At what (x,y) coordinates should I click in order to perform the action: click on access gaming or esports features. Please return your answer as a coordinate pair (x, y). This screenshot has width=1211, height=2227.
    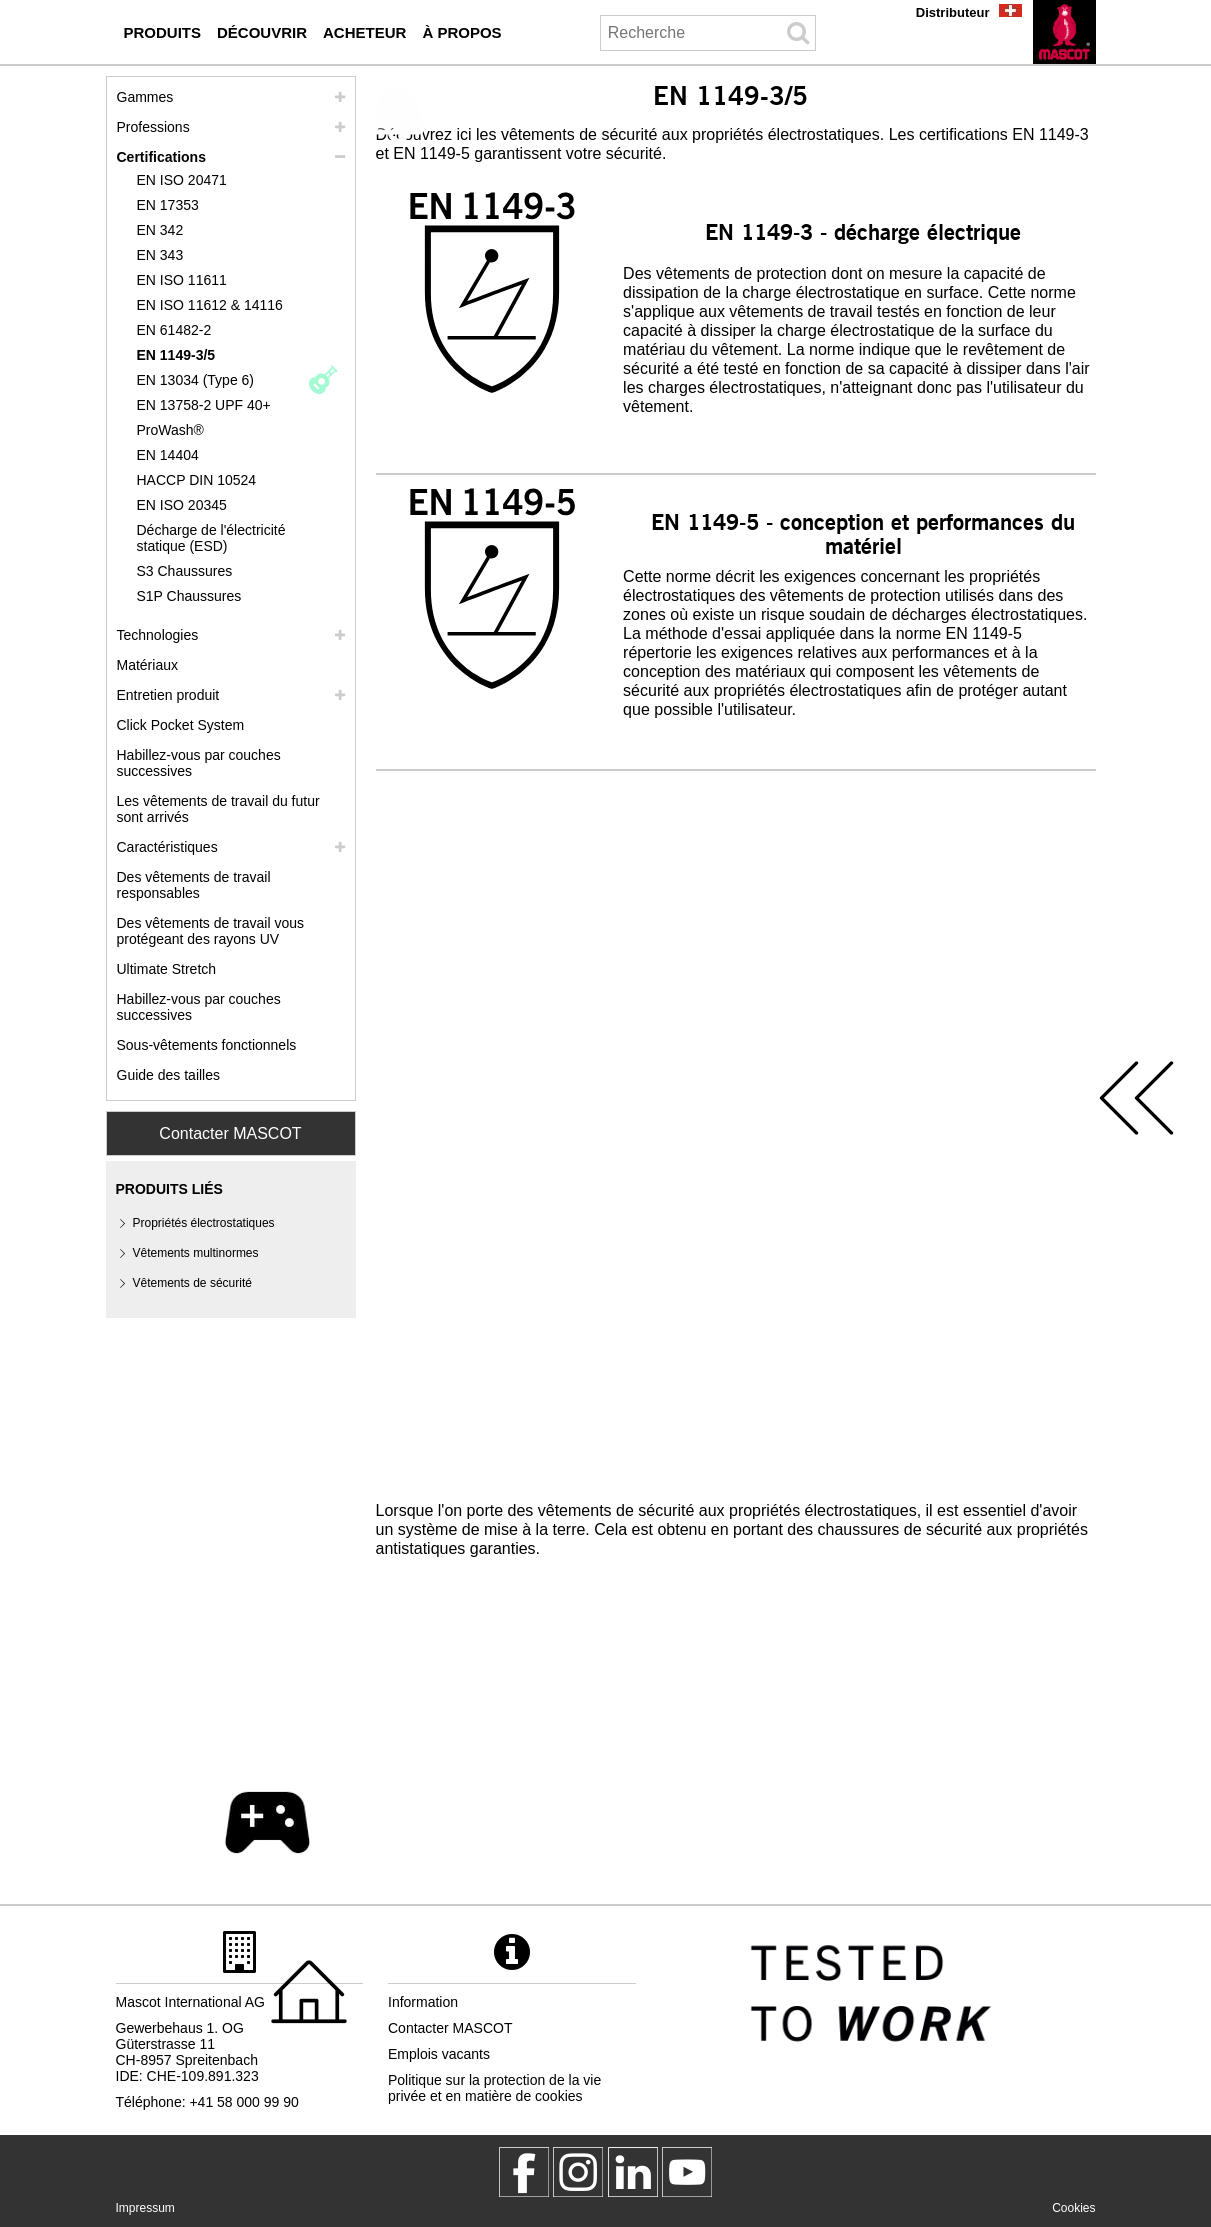
    Looking at the image, I should click on (267, 1822).